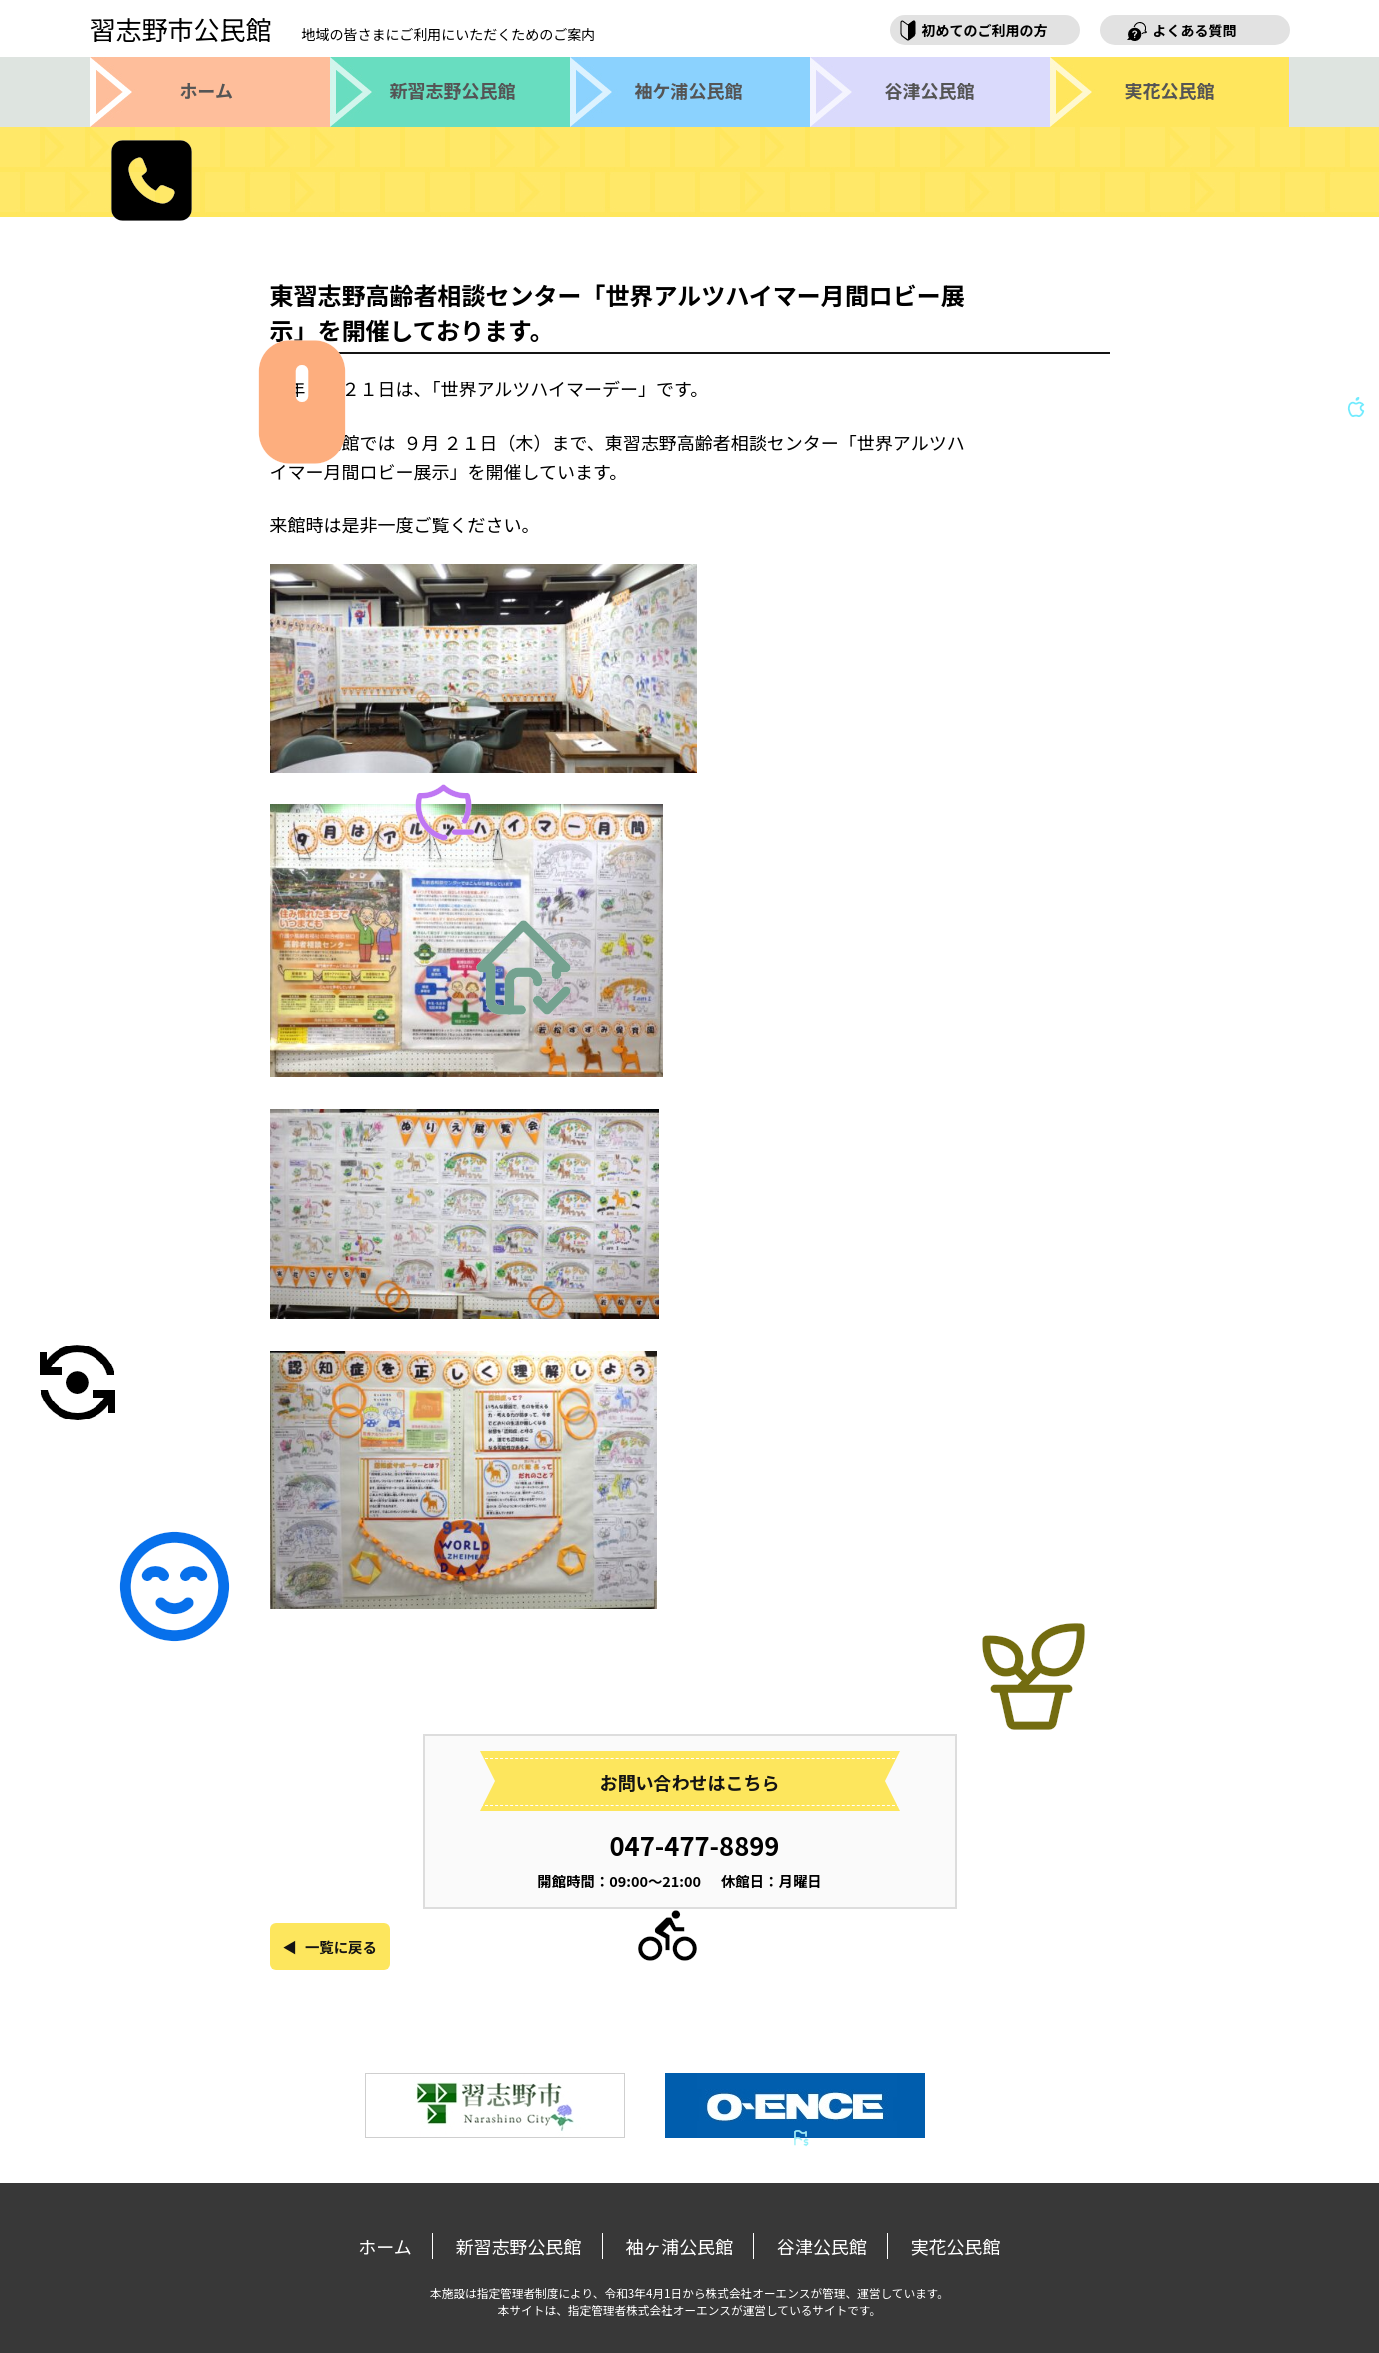 Image resolution: width=1379 pixels, height=2353 pixels. I want to click on flag a financial transaction or payment, so click(800, 2137).